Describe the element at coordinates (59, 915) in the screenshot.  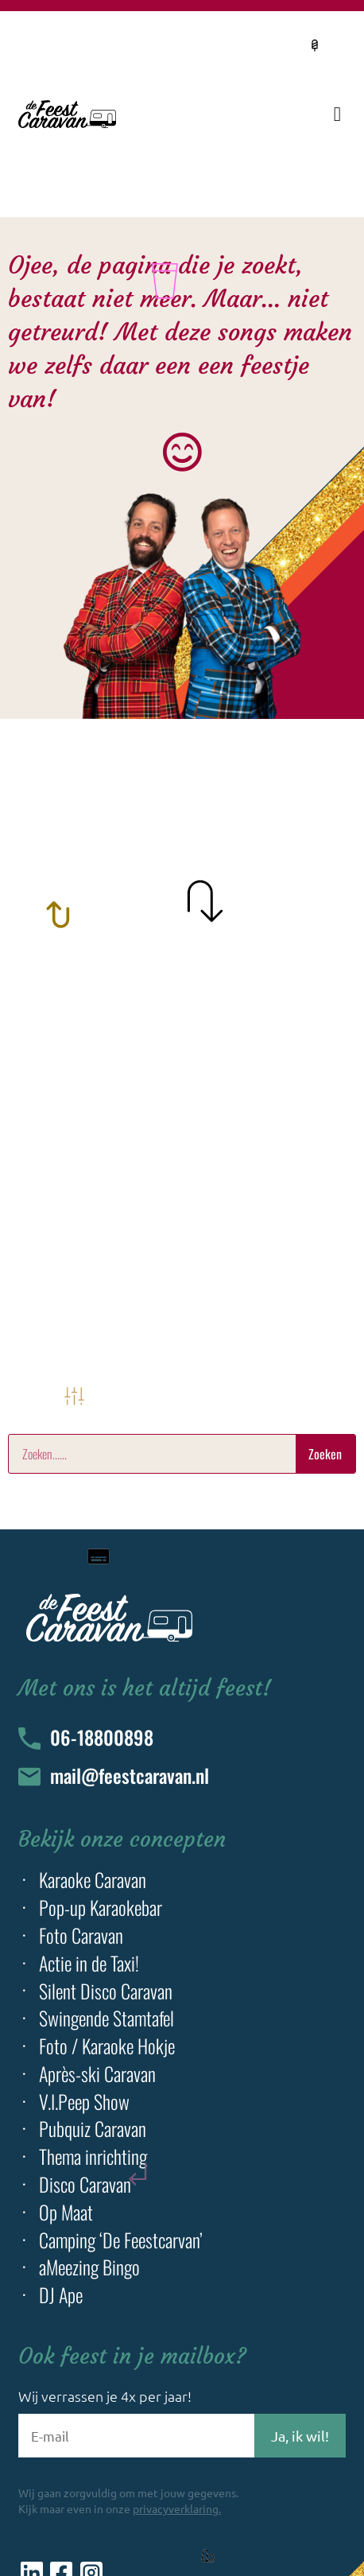
I see `go back to previous screen or section` at that location.